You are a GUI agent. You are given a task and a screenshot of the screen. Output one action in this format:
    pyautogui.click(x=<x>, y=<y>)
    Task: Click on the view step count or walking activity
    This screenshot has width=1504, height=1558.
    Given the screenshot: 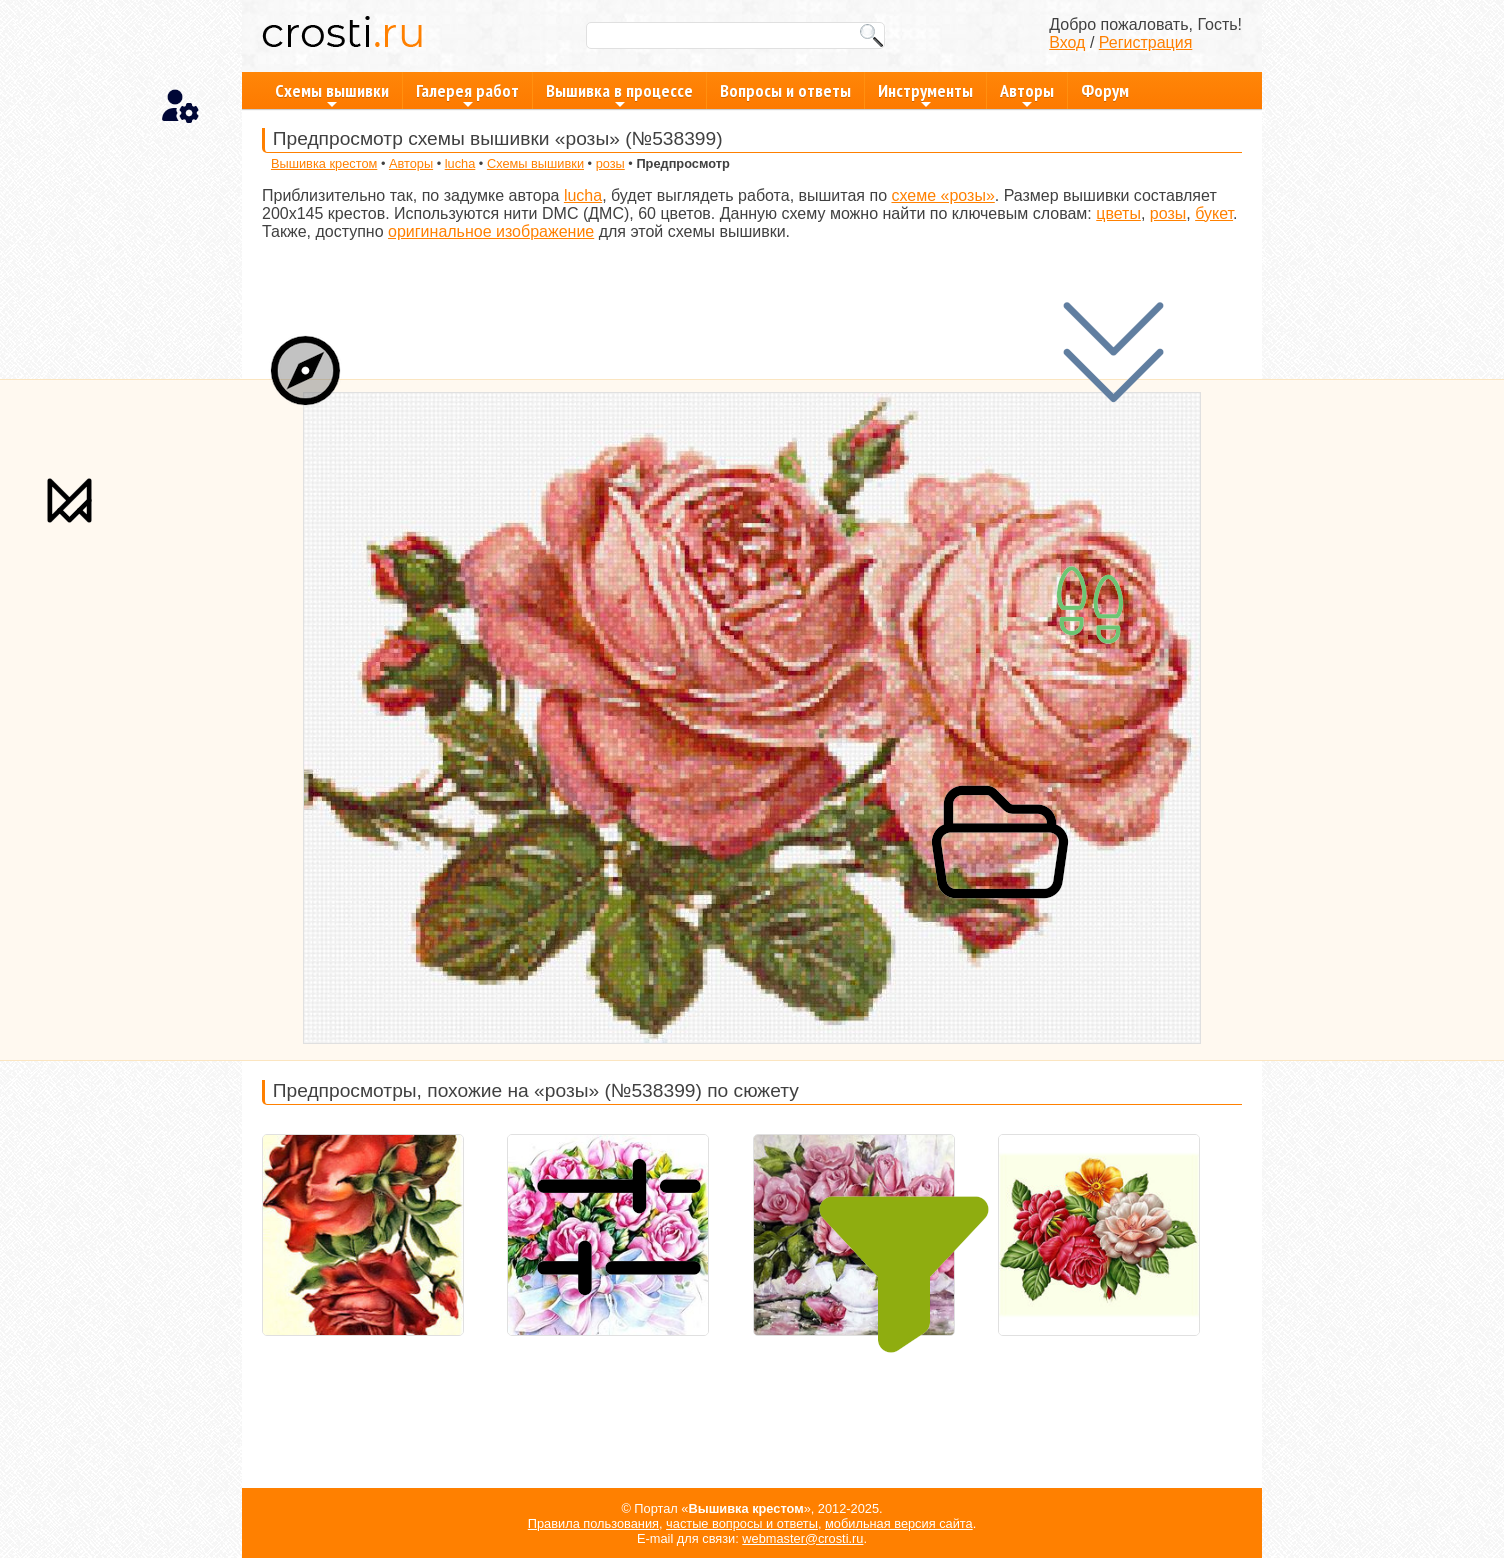 What is the action you would take?
    pyautogui.click(x=1090, y=605)
    